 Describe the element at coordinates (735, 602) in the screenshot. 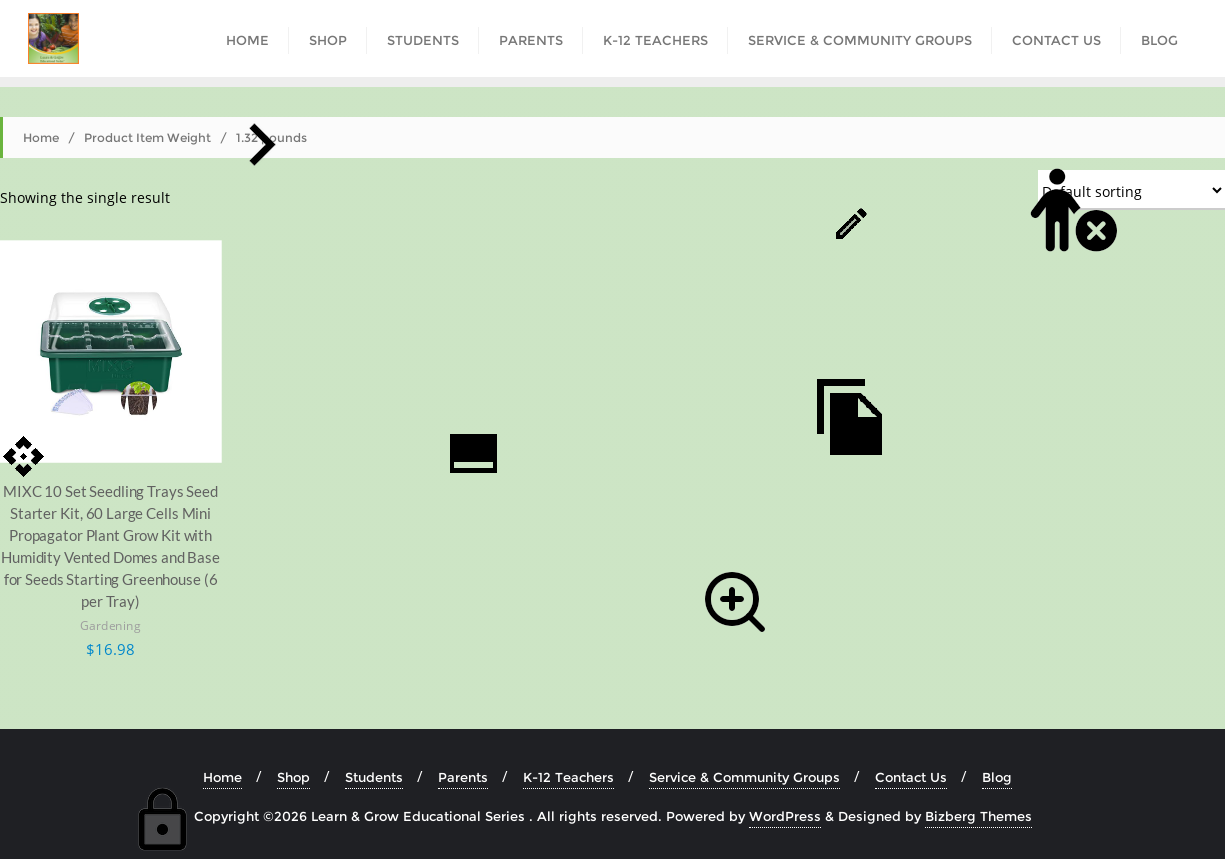

I see `zoom in on content or image` at that location.